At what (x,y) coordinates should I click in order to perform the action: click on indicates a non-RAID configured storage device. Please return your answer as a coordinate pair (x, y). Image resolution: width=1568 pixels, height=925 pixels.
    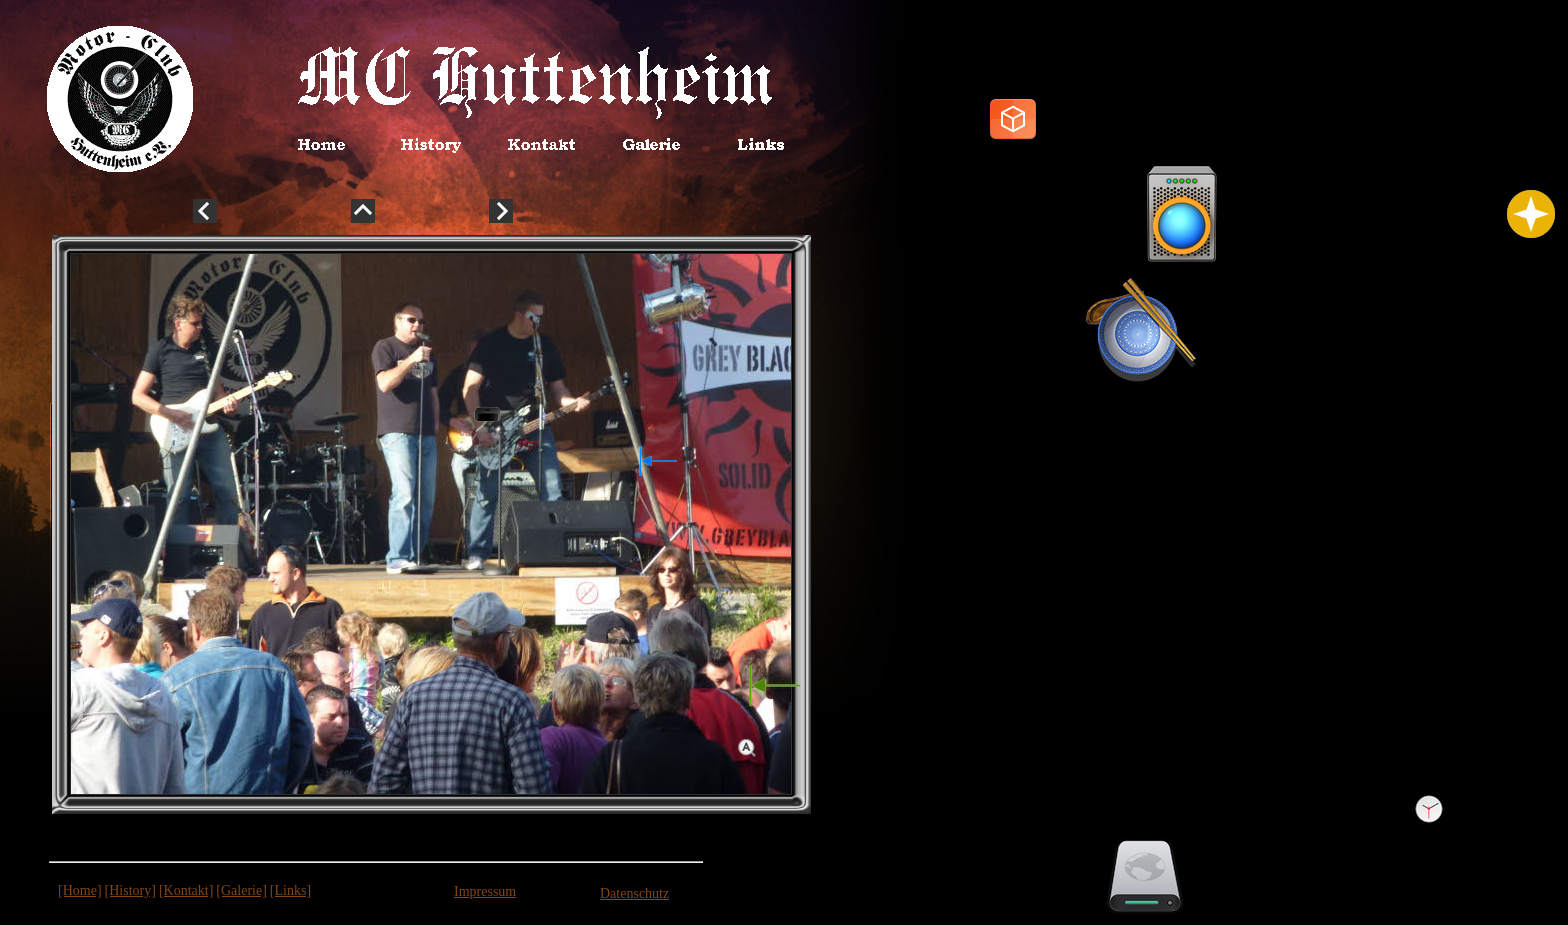
    Looking at the image, I should click on (1182, 214).